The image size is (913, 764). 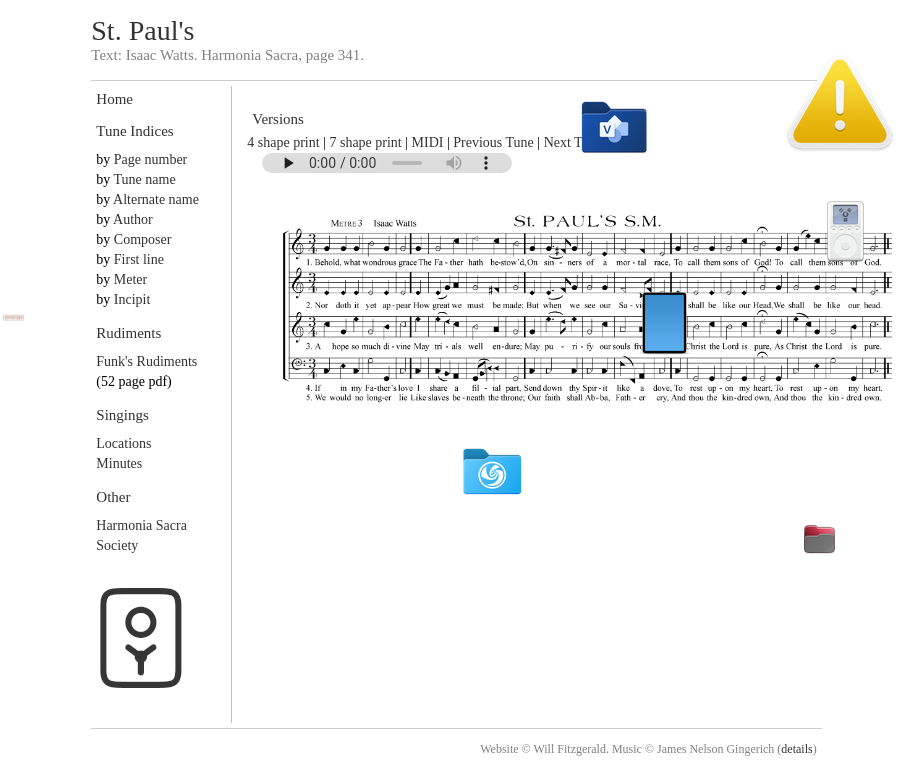 What do you see at coordinates (664, 323) in the screenshot?
I see `iPad Air device icon` at bounding box center [664, 323].